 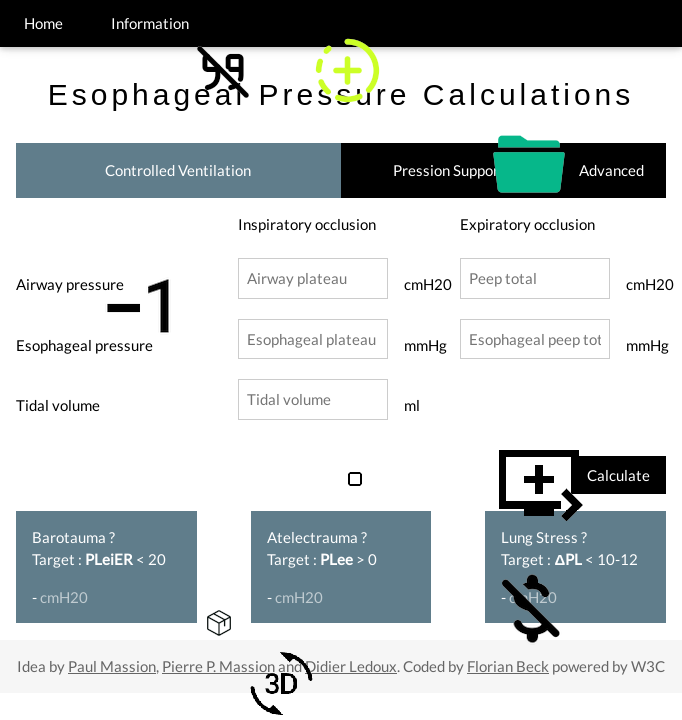 What do you see at coordinates (530, 608) in the screenshot?
I see `indicates no cost or free item` at bounding box center [530, 608].